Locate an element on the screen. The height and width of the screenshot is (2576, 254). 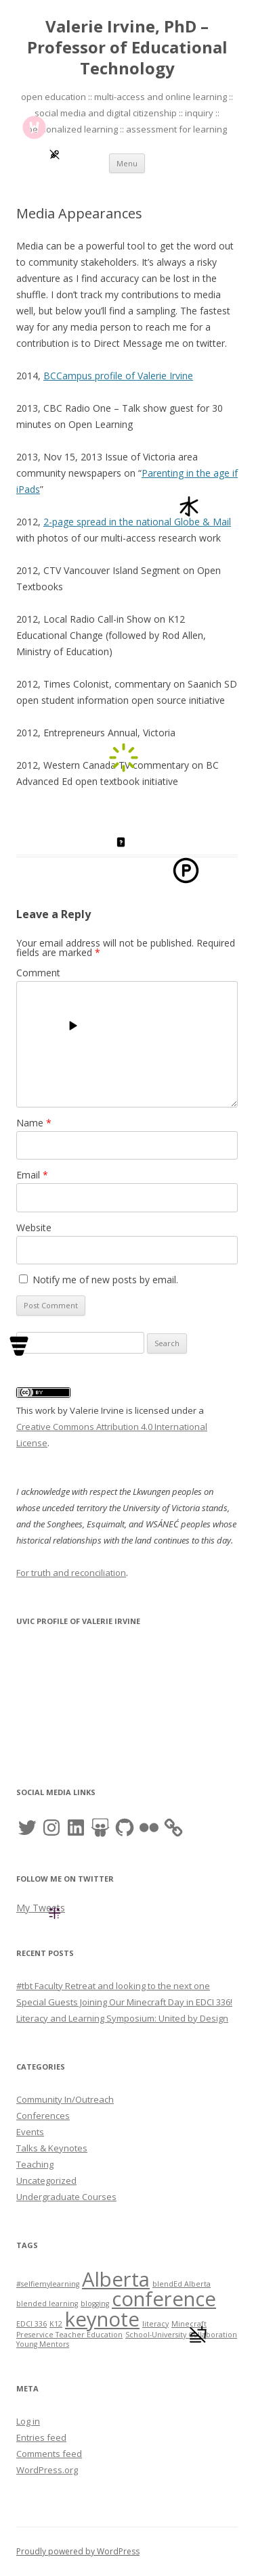
Wikipedia or Wikimedia app shortcut is located at coordinates (34, 127).